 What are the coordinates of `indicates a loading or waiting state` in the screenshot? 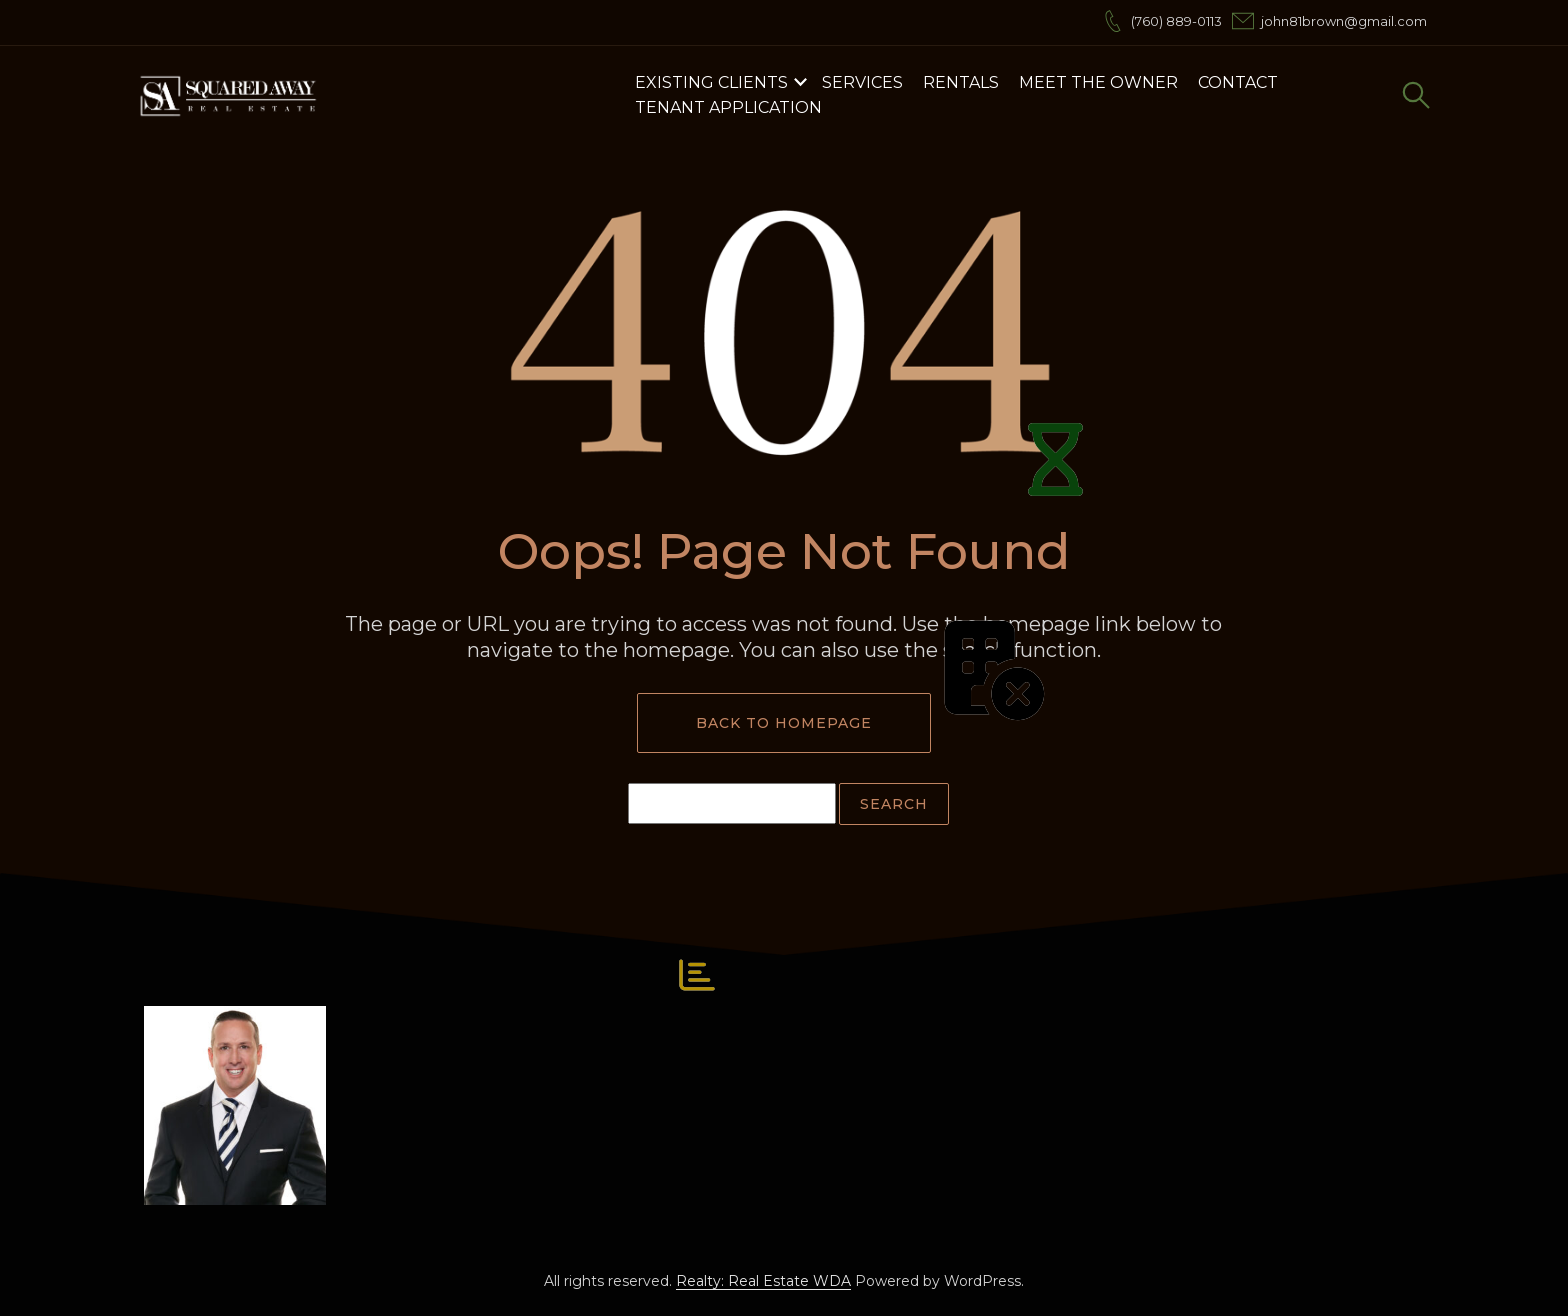 It's located at (1055, 459).